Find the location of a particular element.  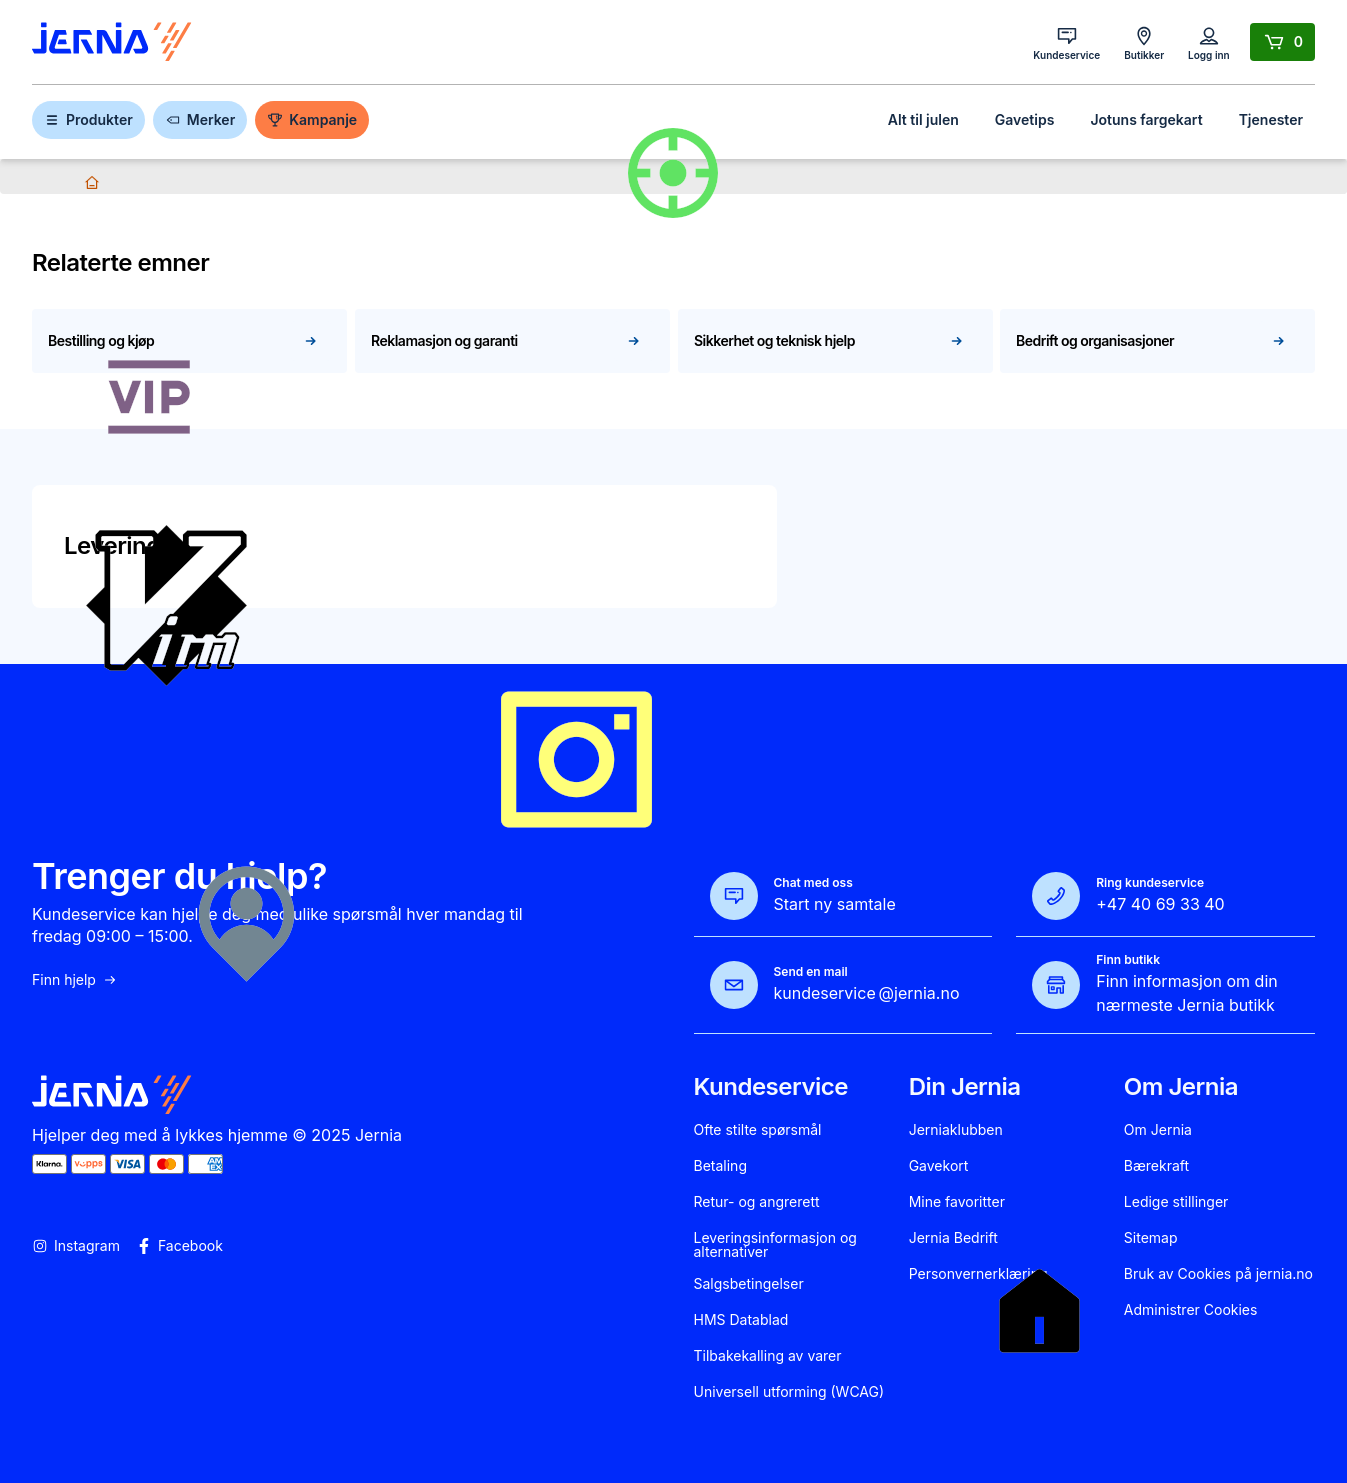

center or focus on current location is located at coordinates (673, 173).